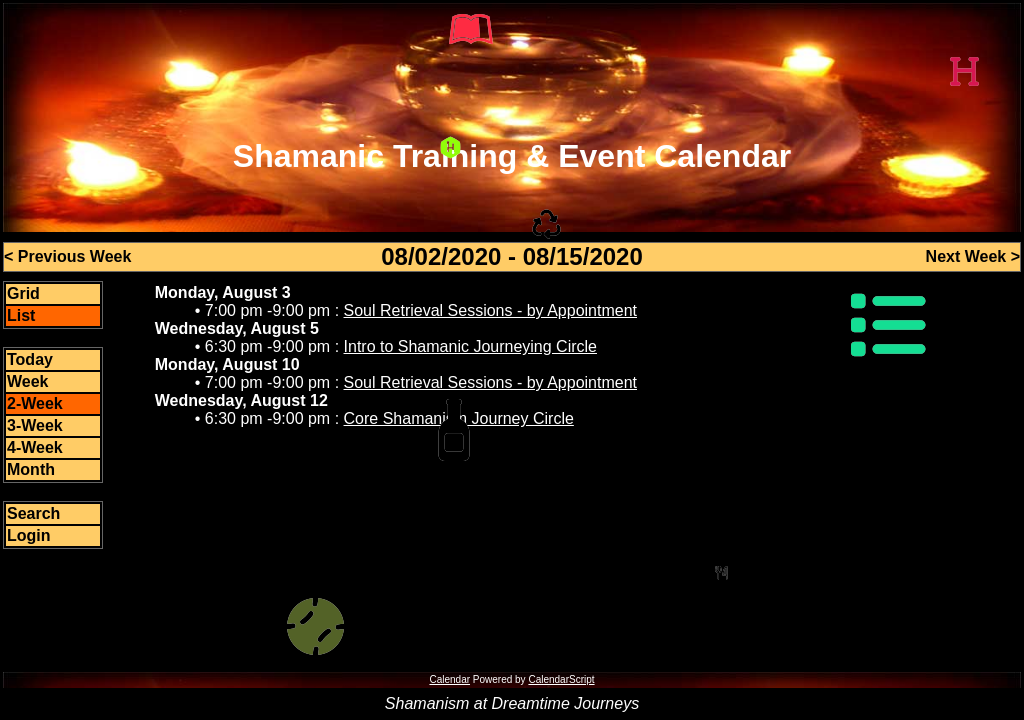 This screenshot has width=1024, height=720. What do you see at coordinates (546, 223) in the screenshot?
I see `indicates recyclable item or material` at bounding box center [546, 223].